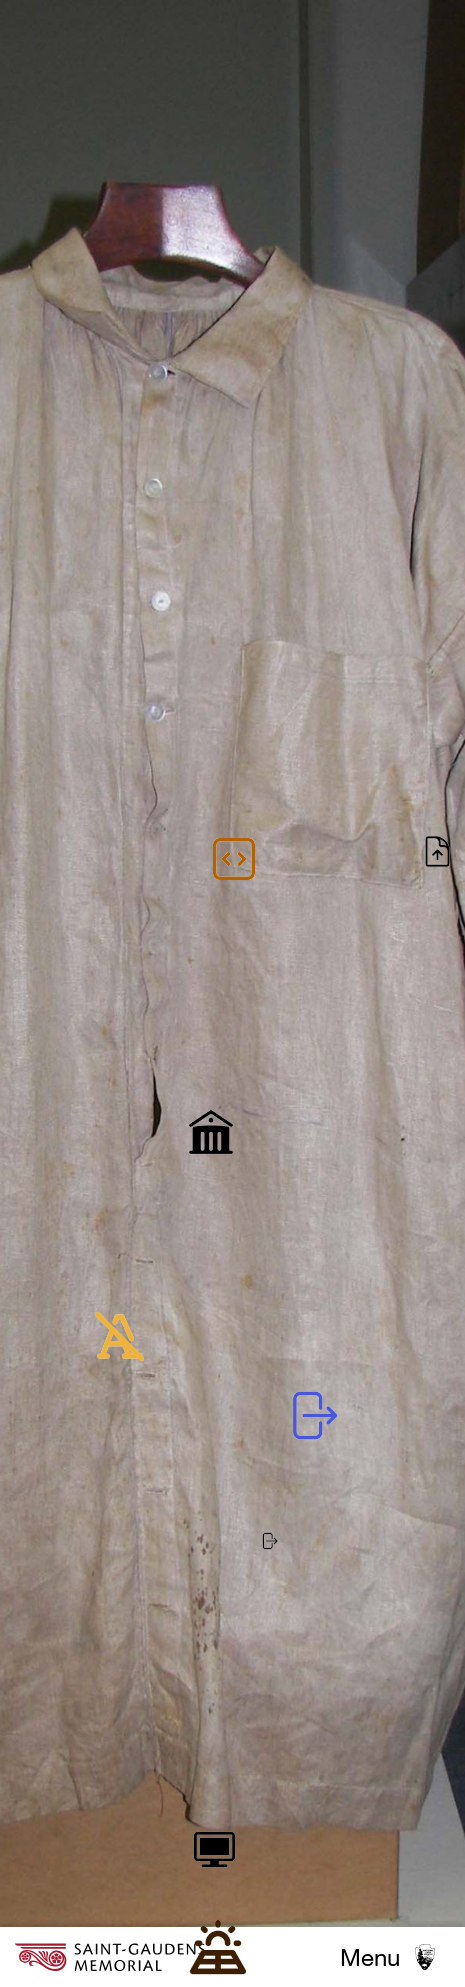 Image resolution: width=465 pixels, height=1987 pixels. What do you see at coordinates (234, 859) in the screenshot?
I see `view or edit source code` at bounding box center [234, 859].